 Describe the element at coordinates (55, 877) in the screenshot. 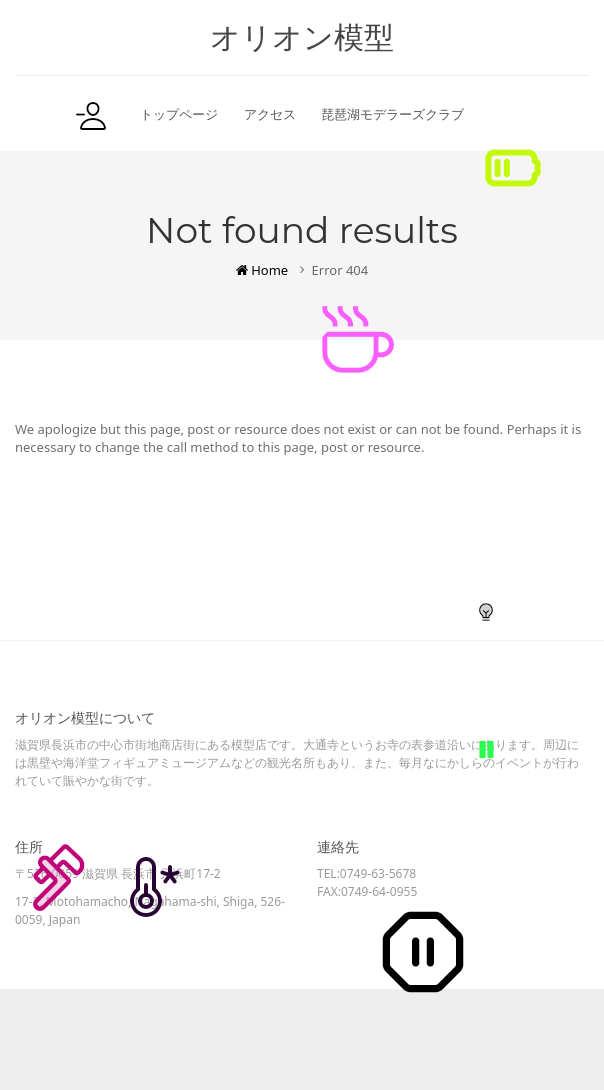

I see `access tools or settings` at that location.